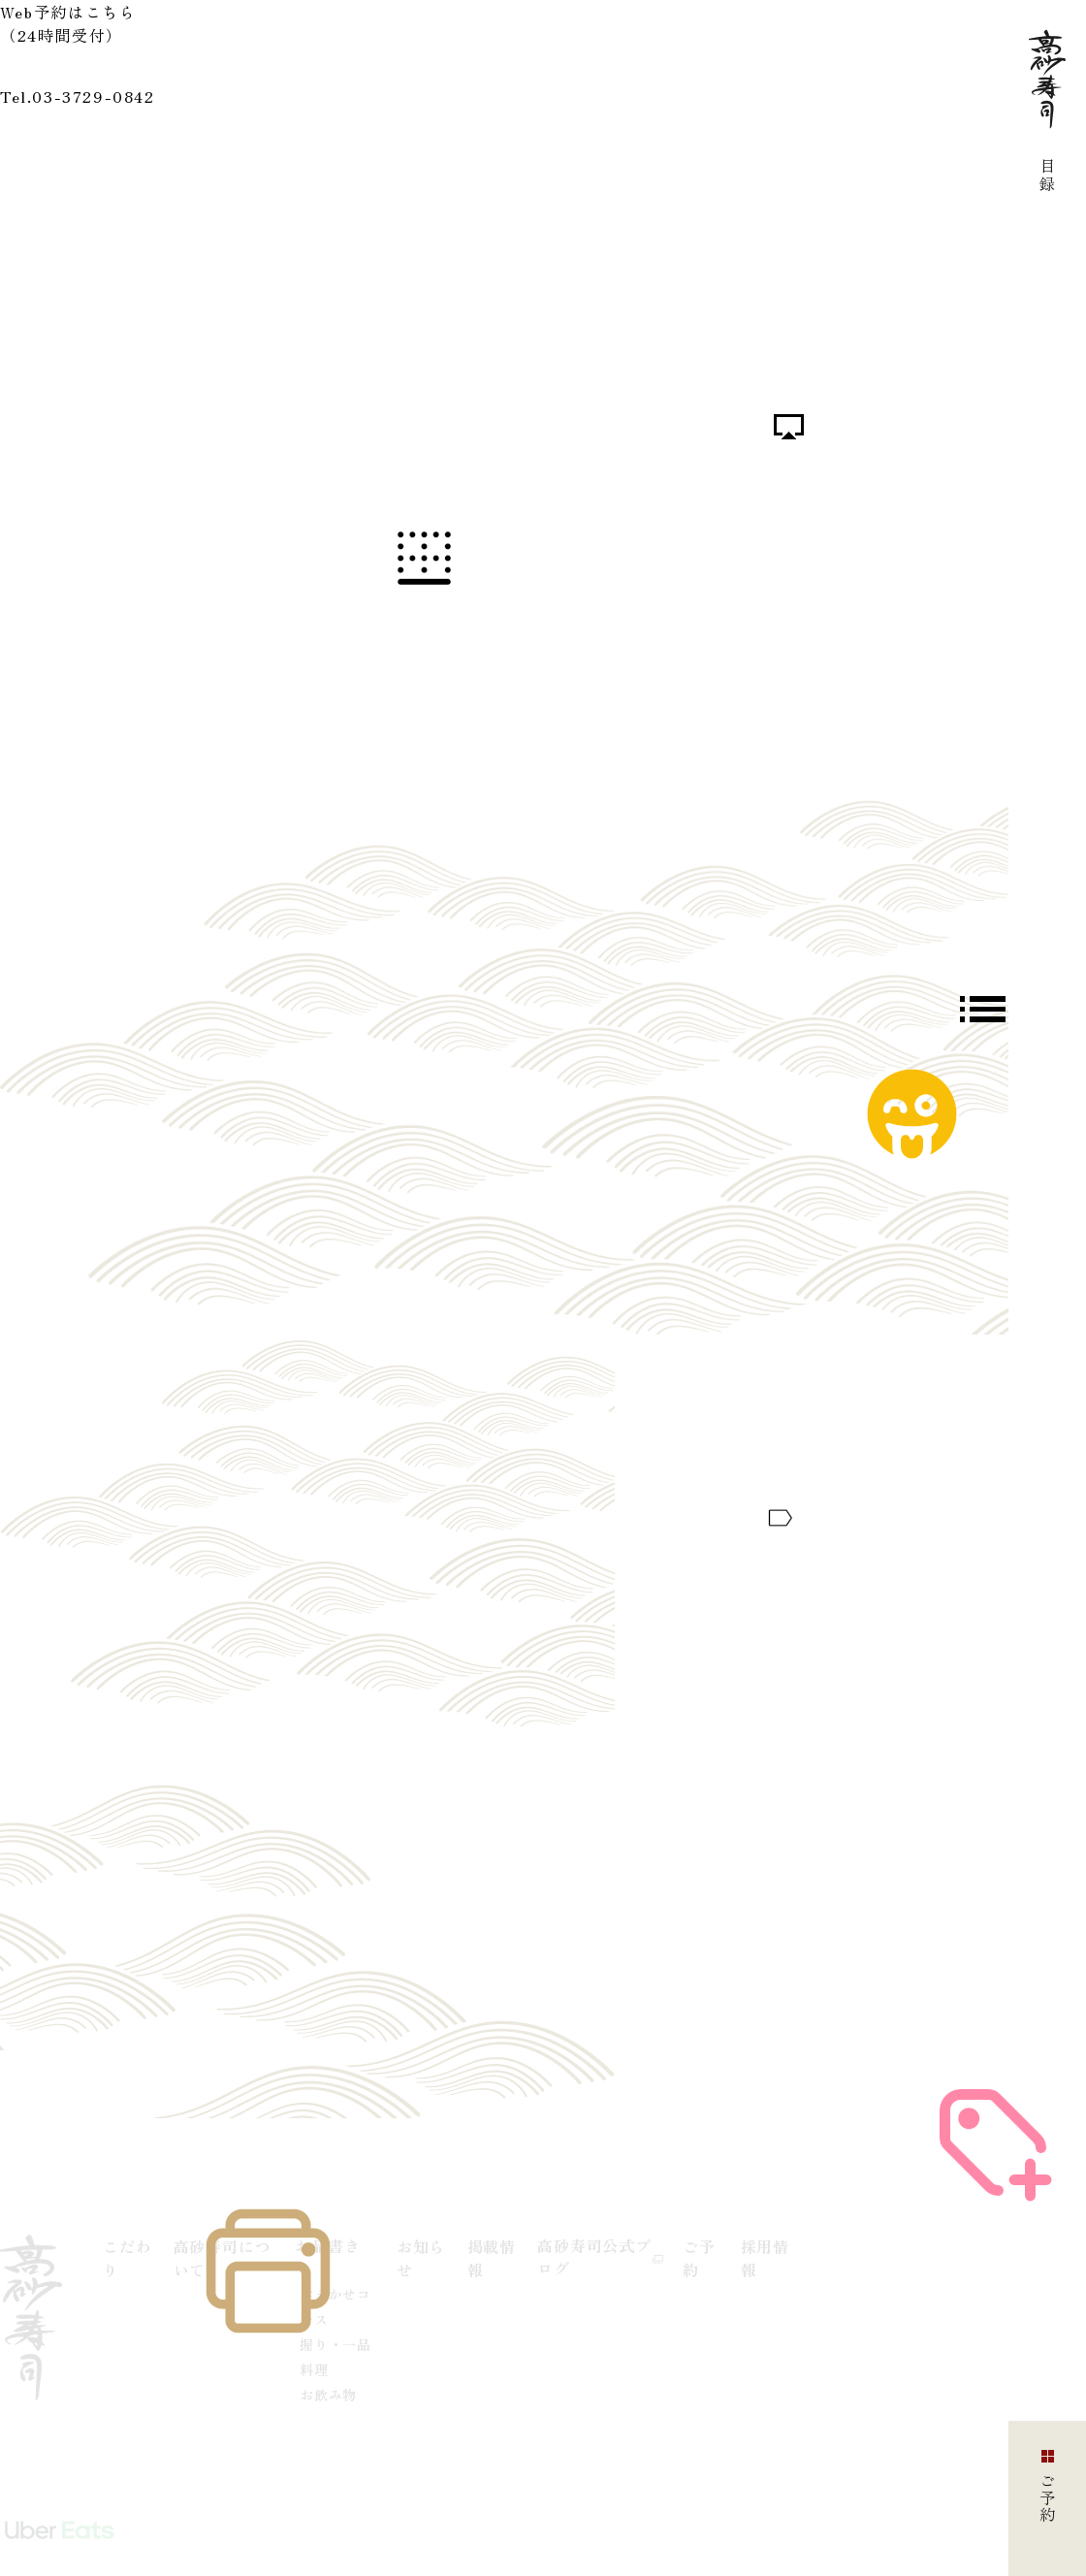  What do you see at coordinates (788, 426) in the screenshot?
I see `stream content to an external display` at bounding box center [788, 426].